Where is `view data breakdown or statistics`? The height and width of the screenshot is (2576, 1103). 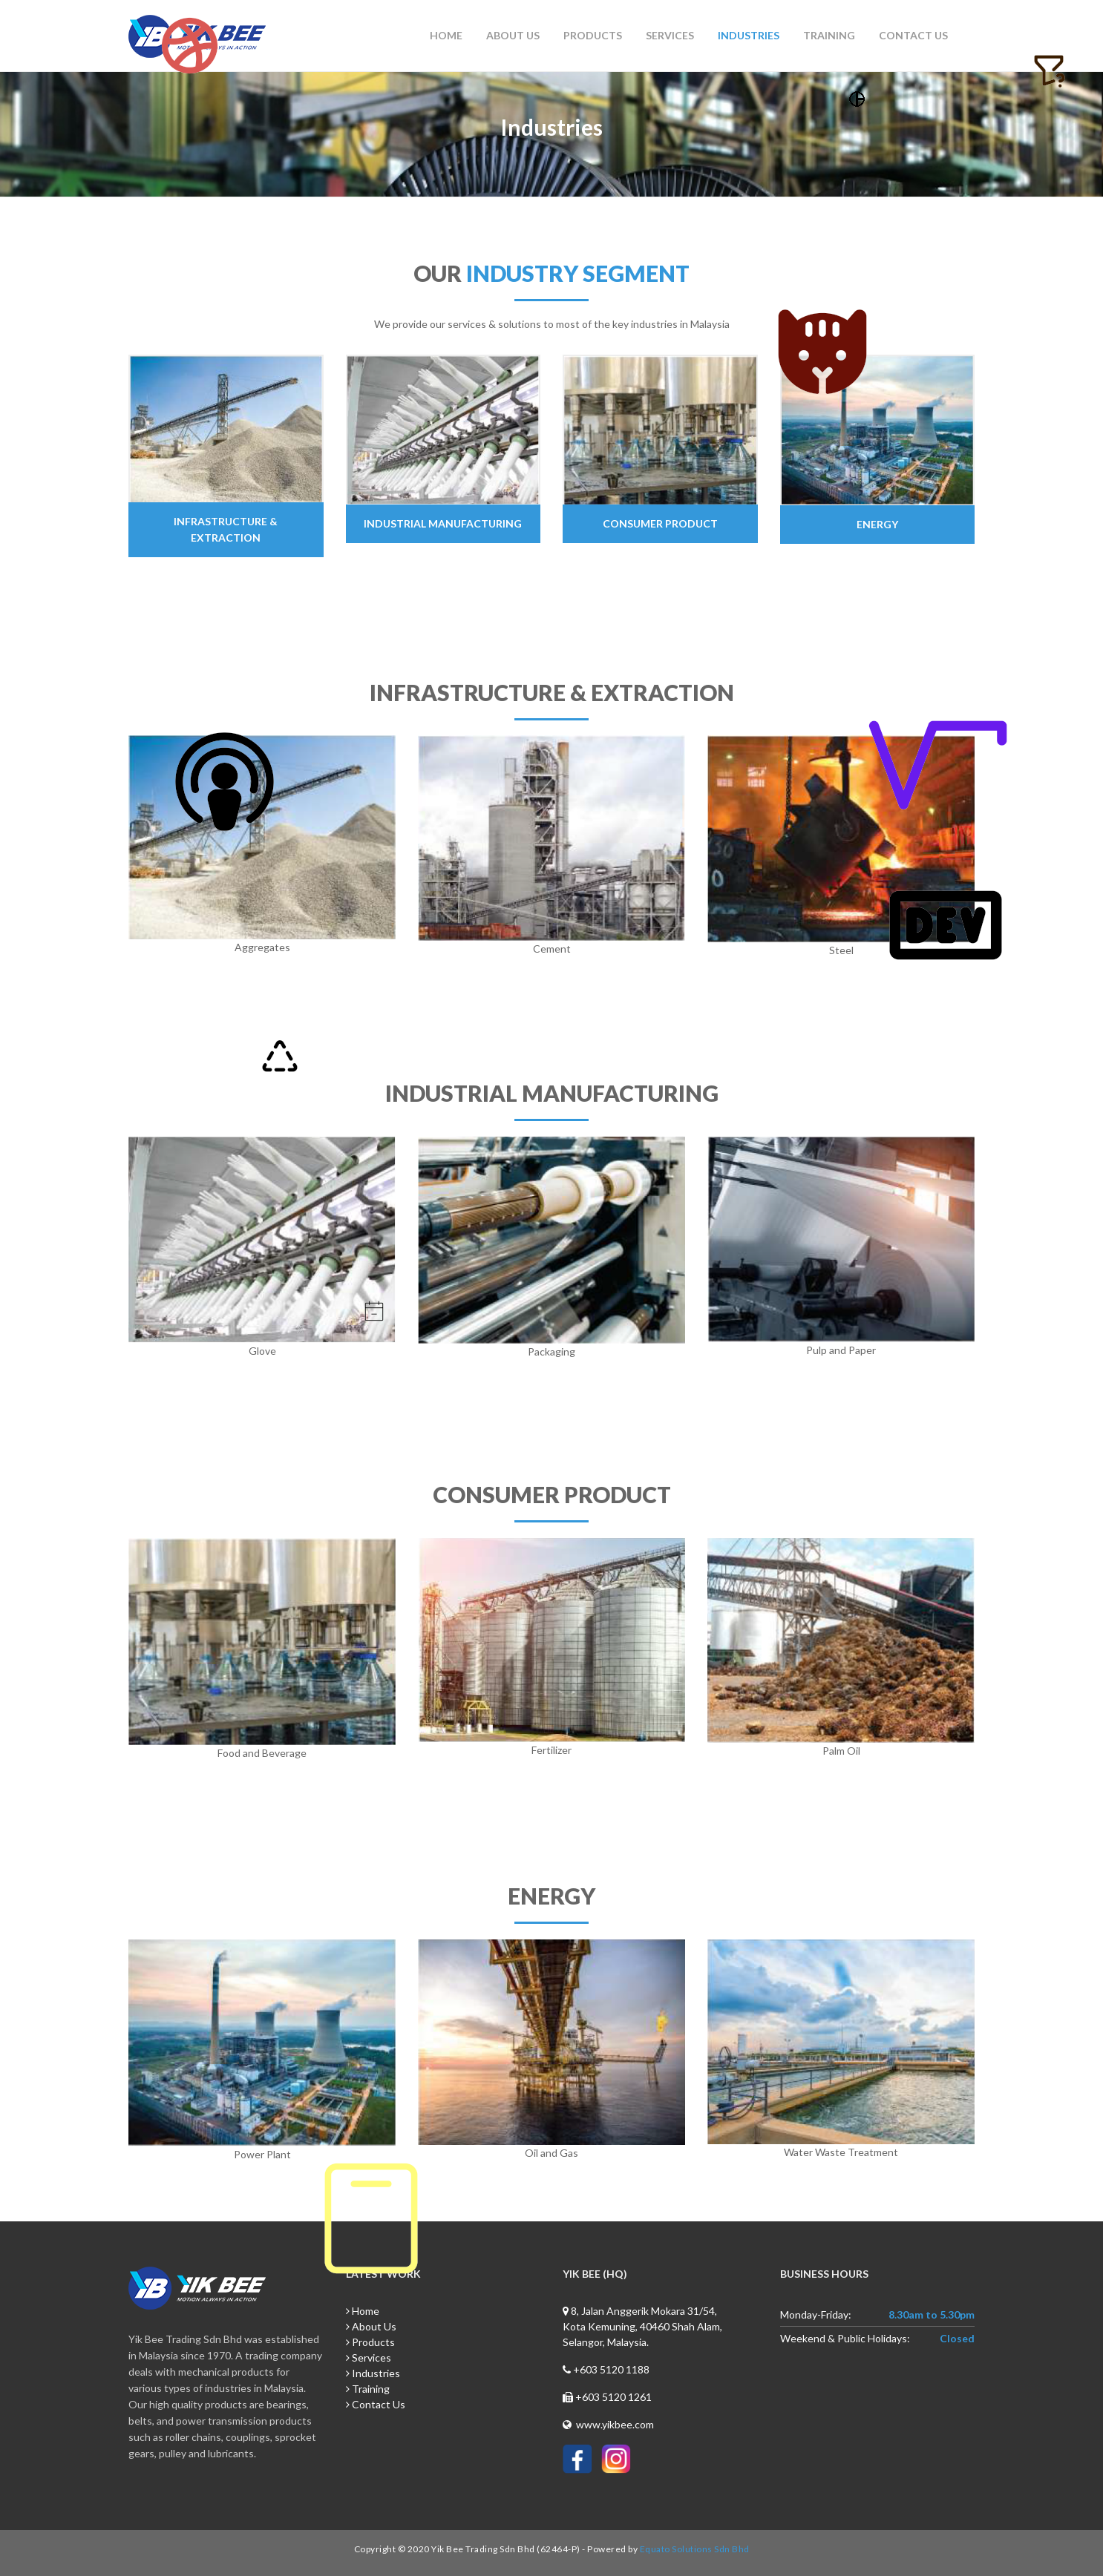 view data breakdown or statistics is located at coordinates (857, 99).